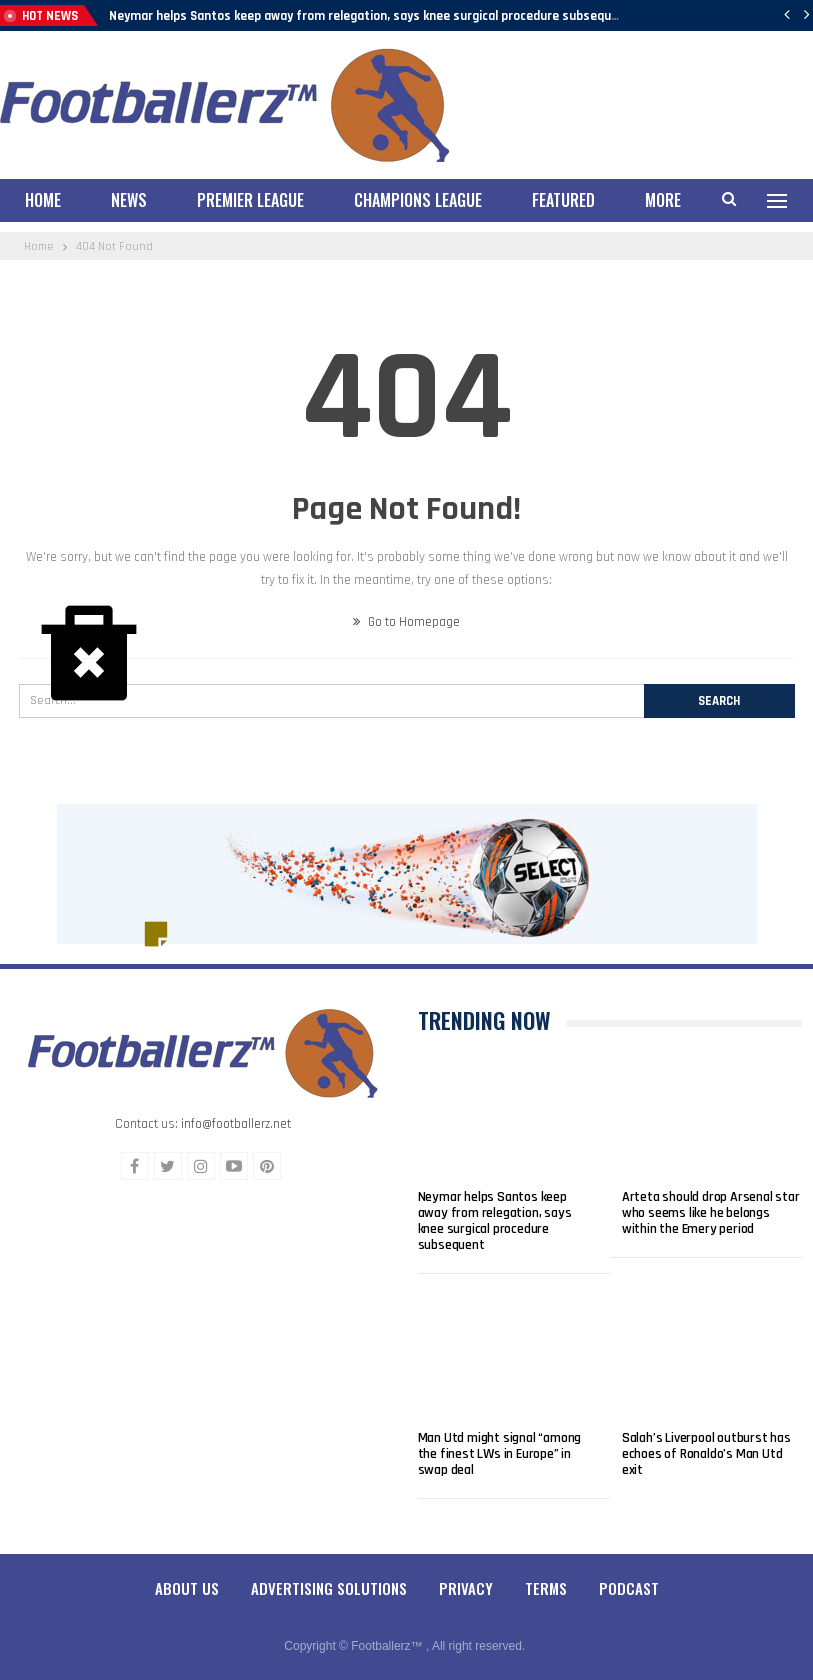  What do you see at coordinates (156, 934) in the screenshot?
I see `view document or file` at bounding box center [156, 934].